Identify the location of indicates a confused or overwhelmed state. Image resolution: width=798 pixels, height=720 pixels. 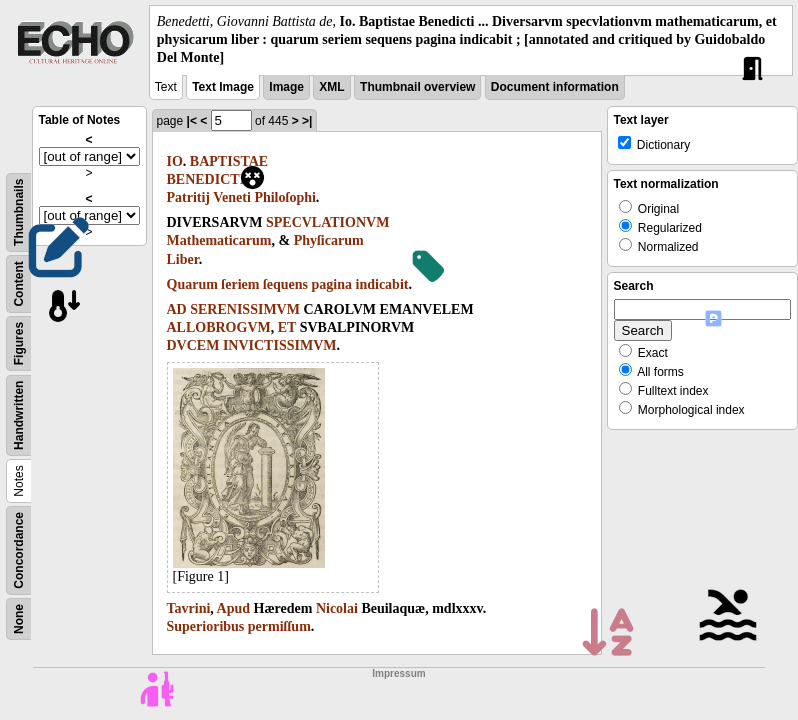
(252, 177).